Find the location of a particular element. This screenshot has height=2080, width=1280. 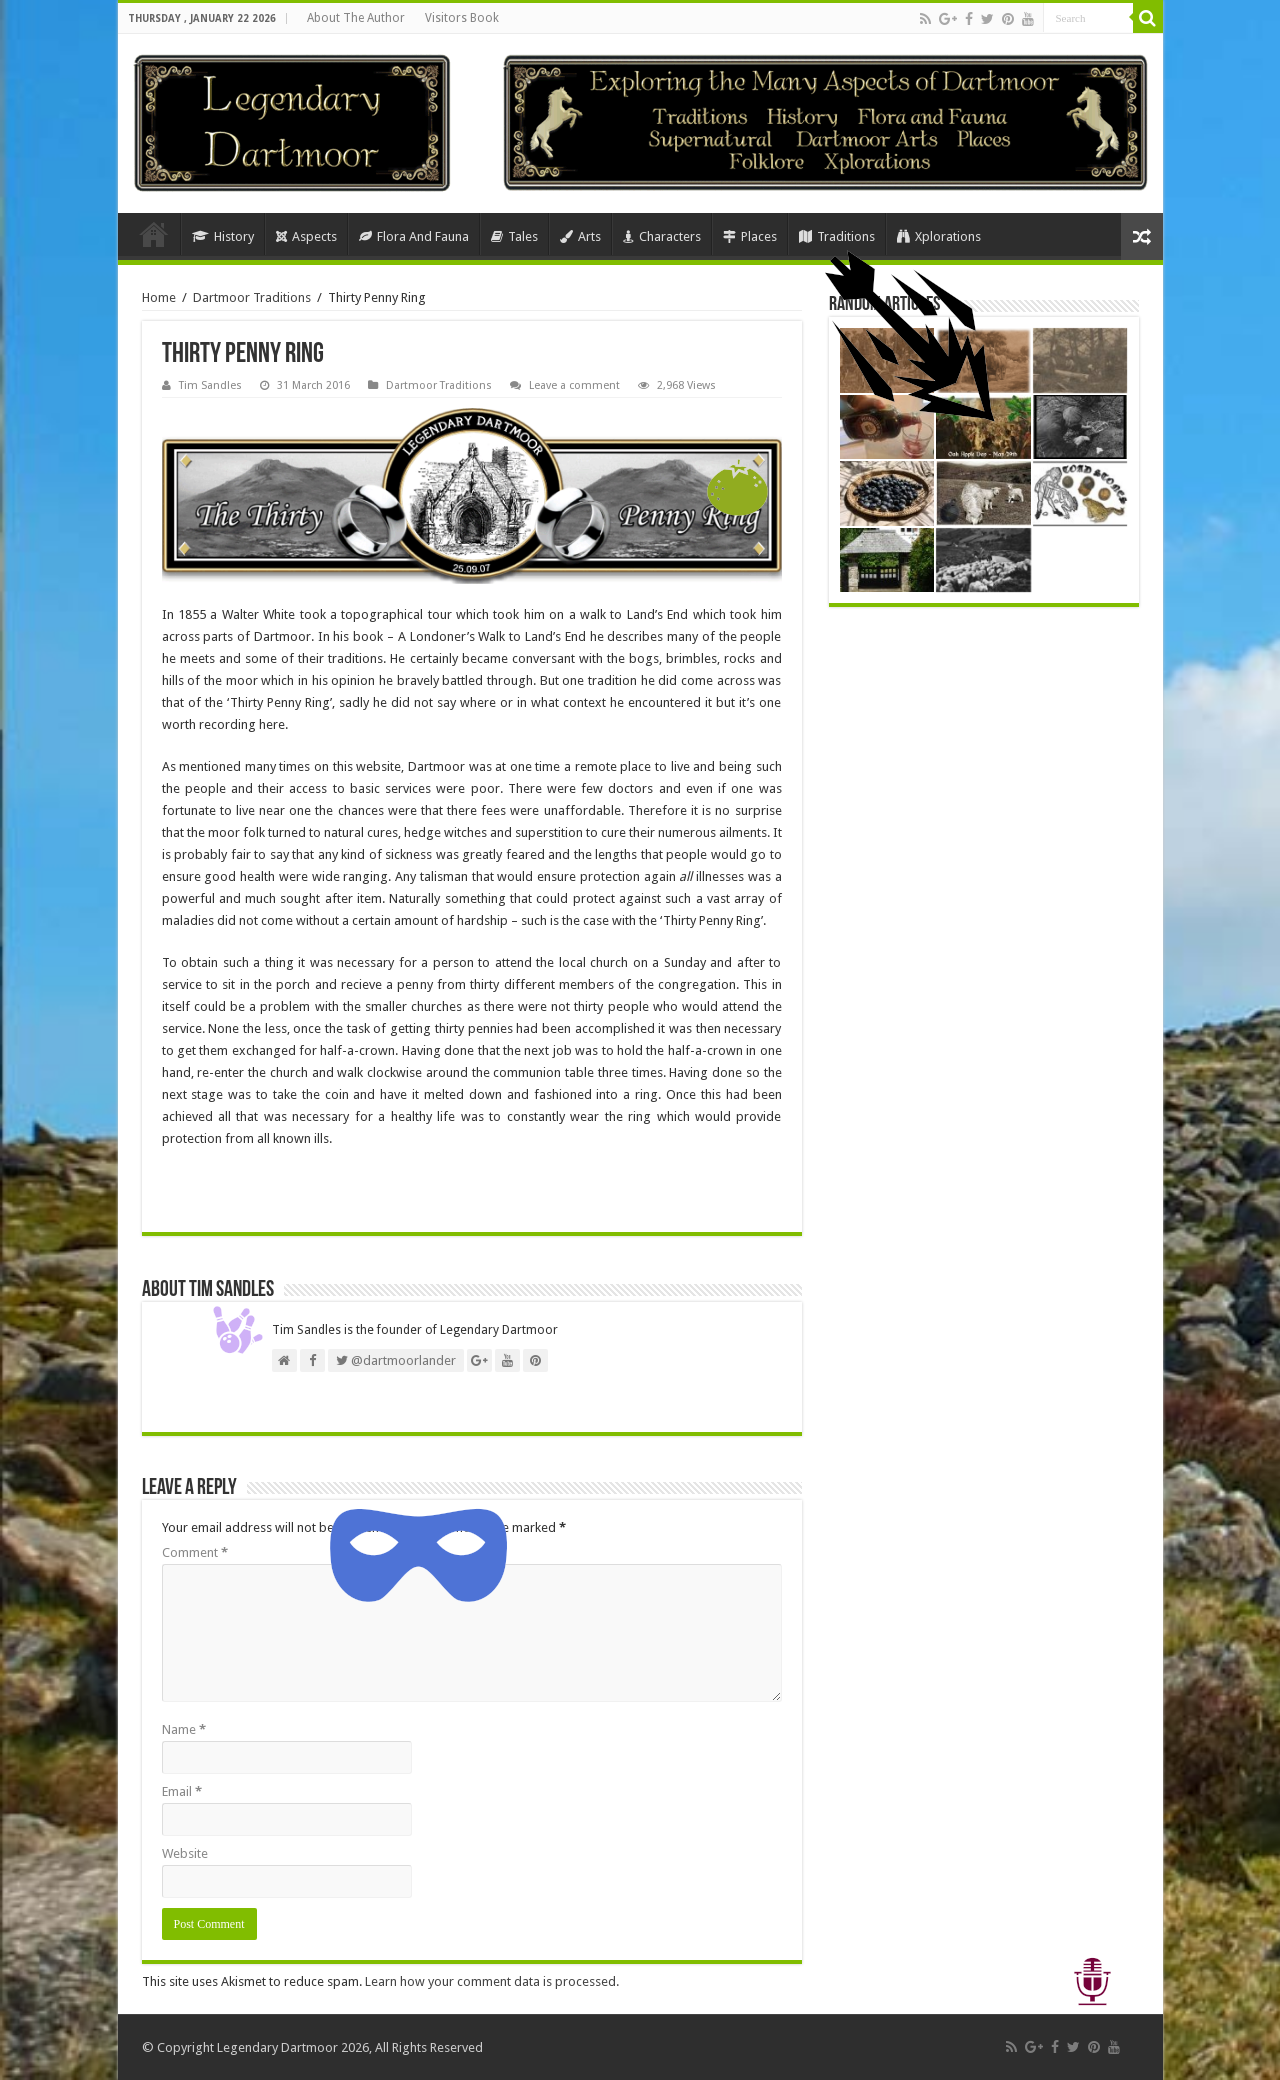

indicates a power attack or special ability in a game is located at coordinates (909, 336).